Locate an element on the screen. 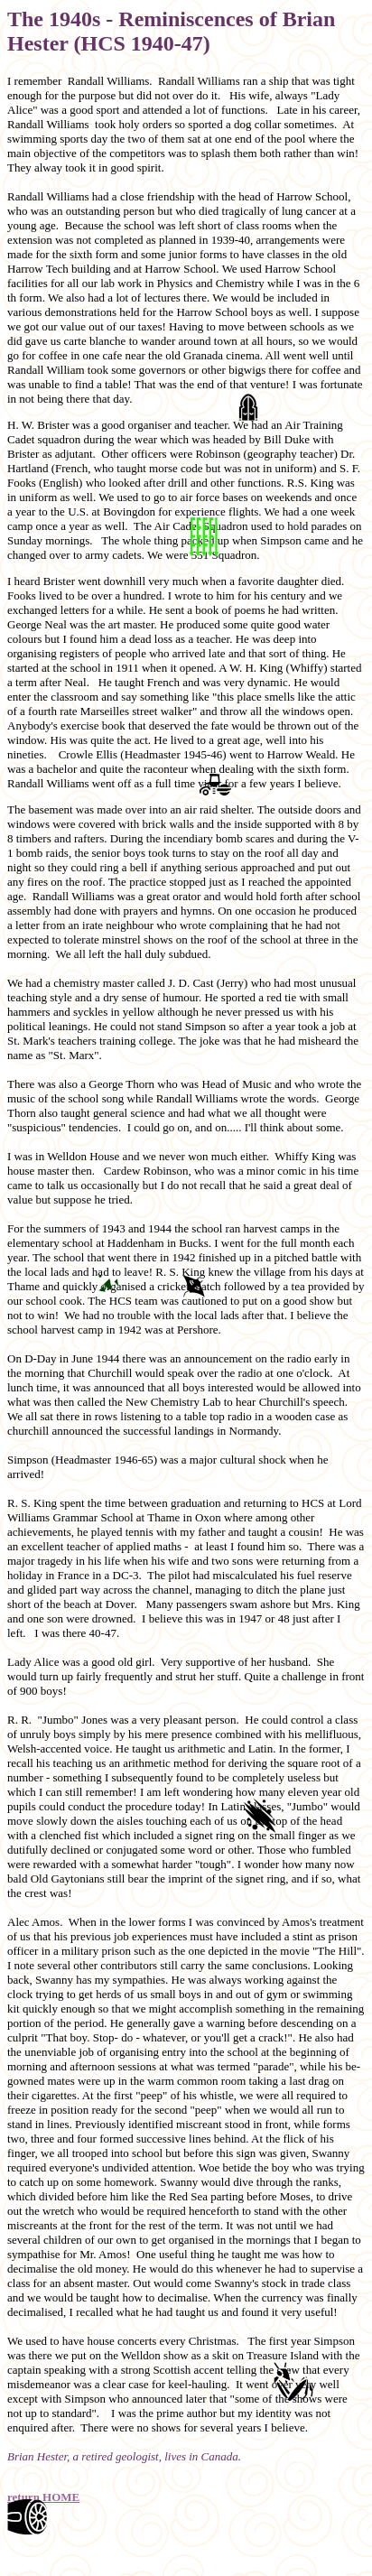 The height and width of the screenshot is (2576, 372). indicates insect or bug-type creature in game is located at coordinates (293, 2382).